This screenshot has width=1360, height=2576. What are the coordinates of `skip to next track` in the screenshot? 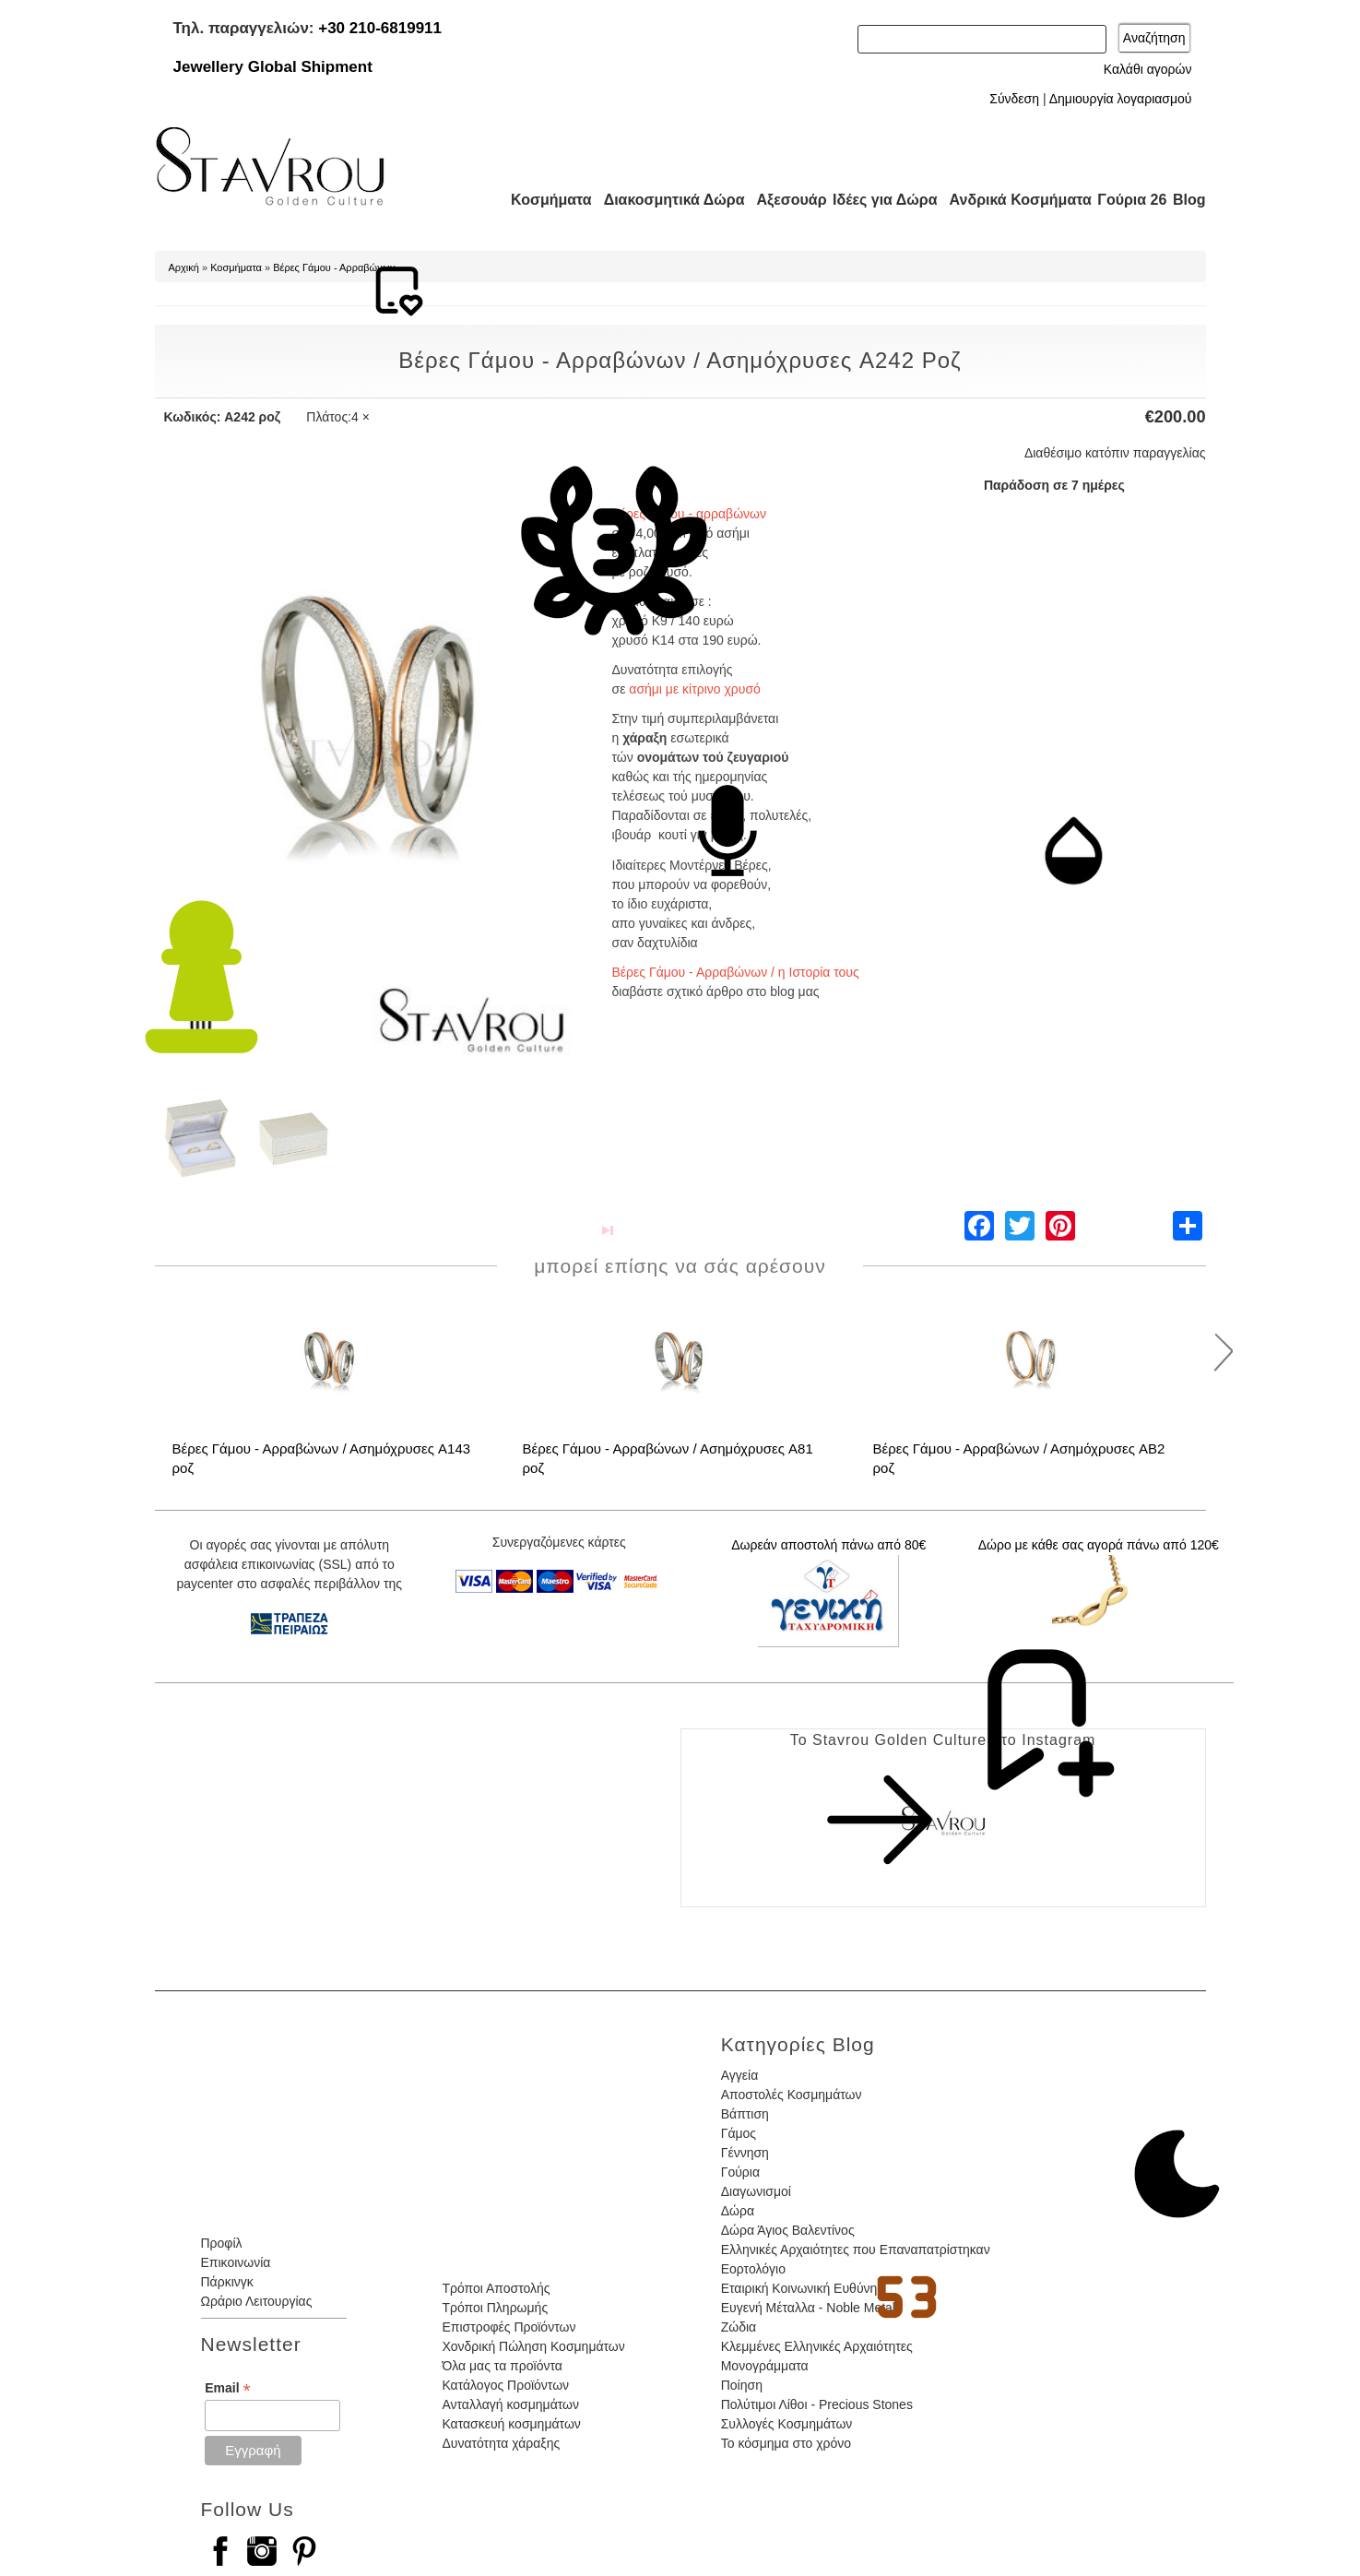 It's located at (608, 1230).